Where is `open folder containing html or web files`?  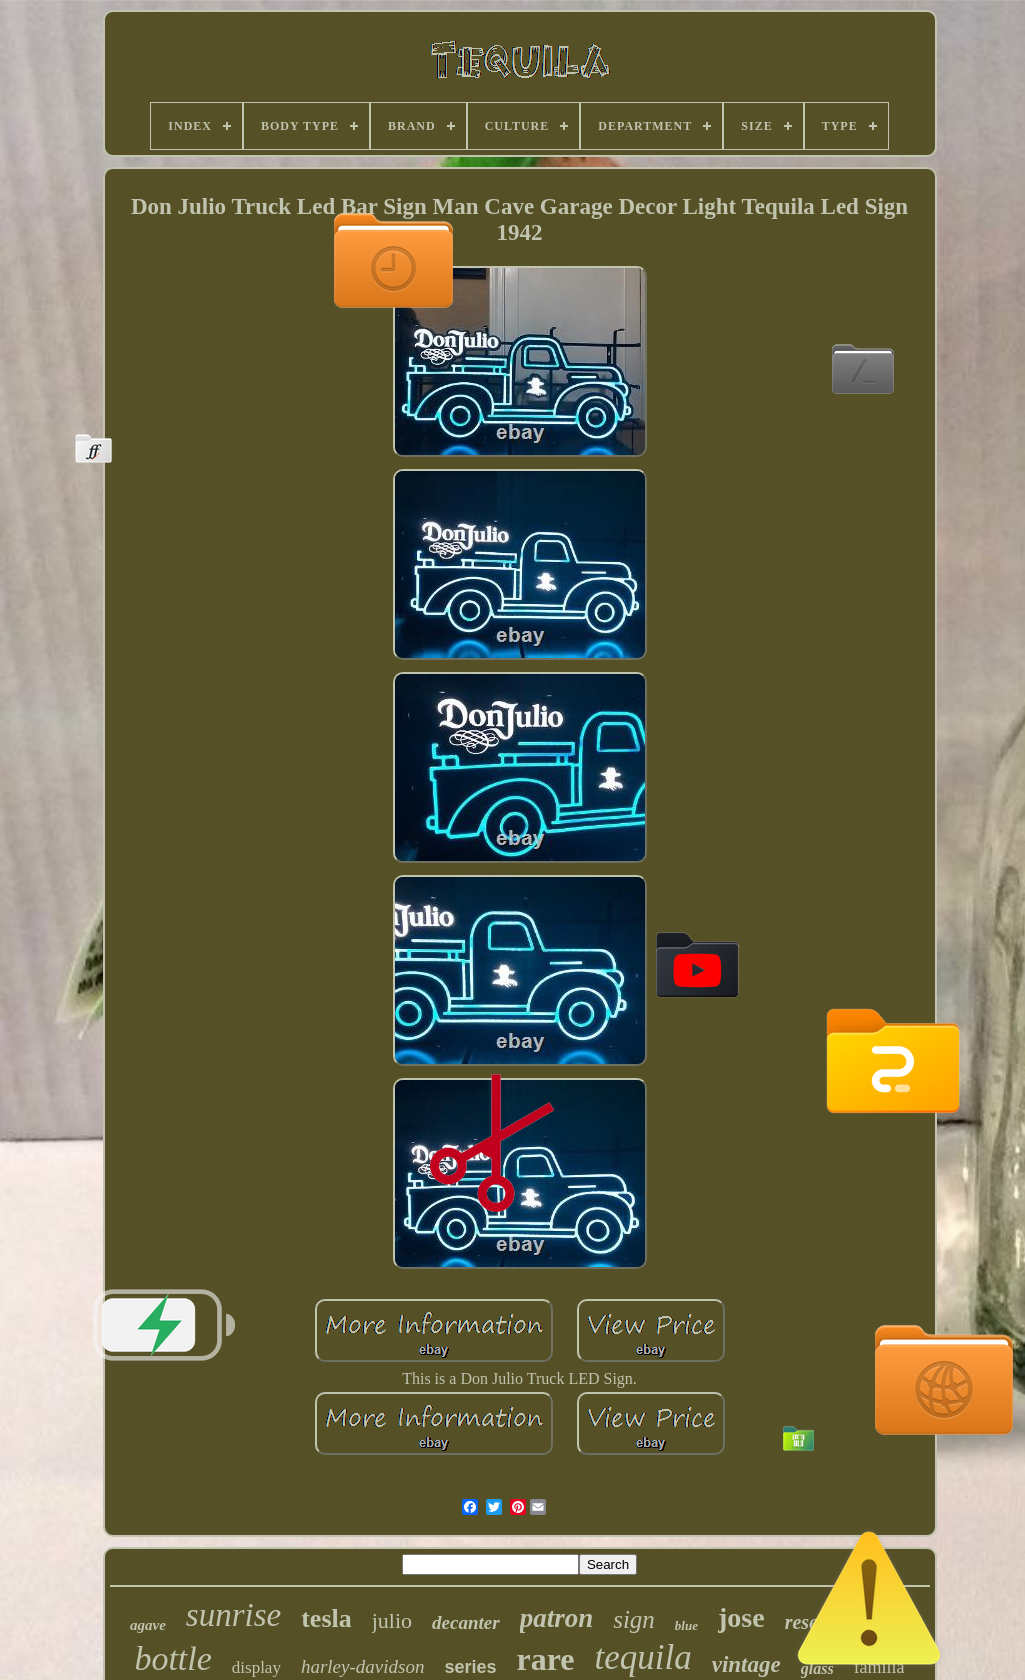 open folder containing html or web files is located at coordinates (944, 1380).